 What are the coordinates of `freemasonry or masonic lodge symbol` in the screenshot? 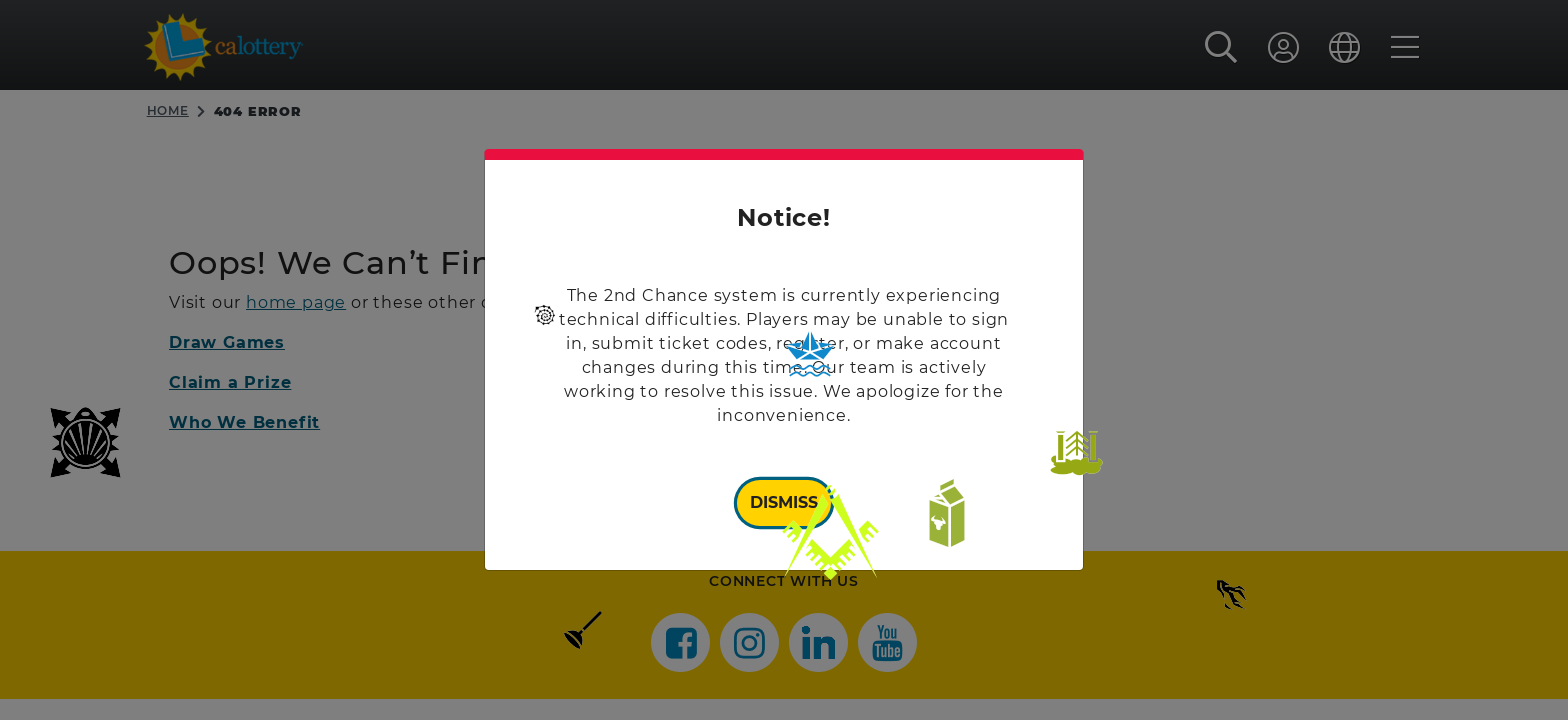 It's located at (830, 532).